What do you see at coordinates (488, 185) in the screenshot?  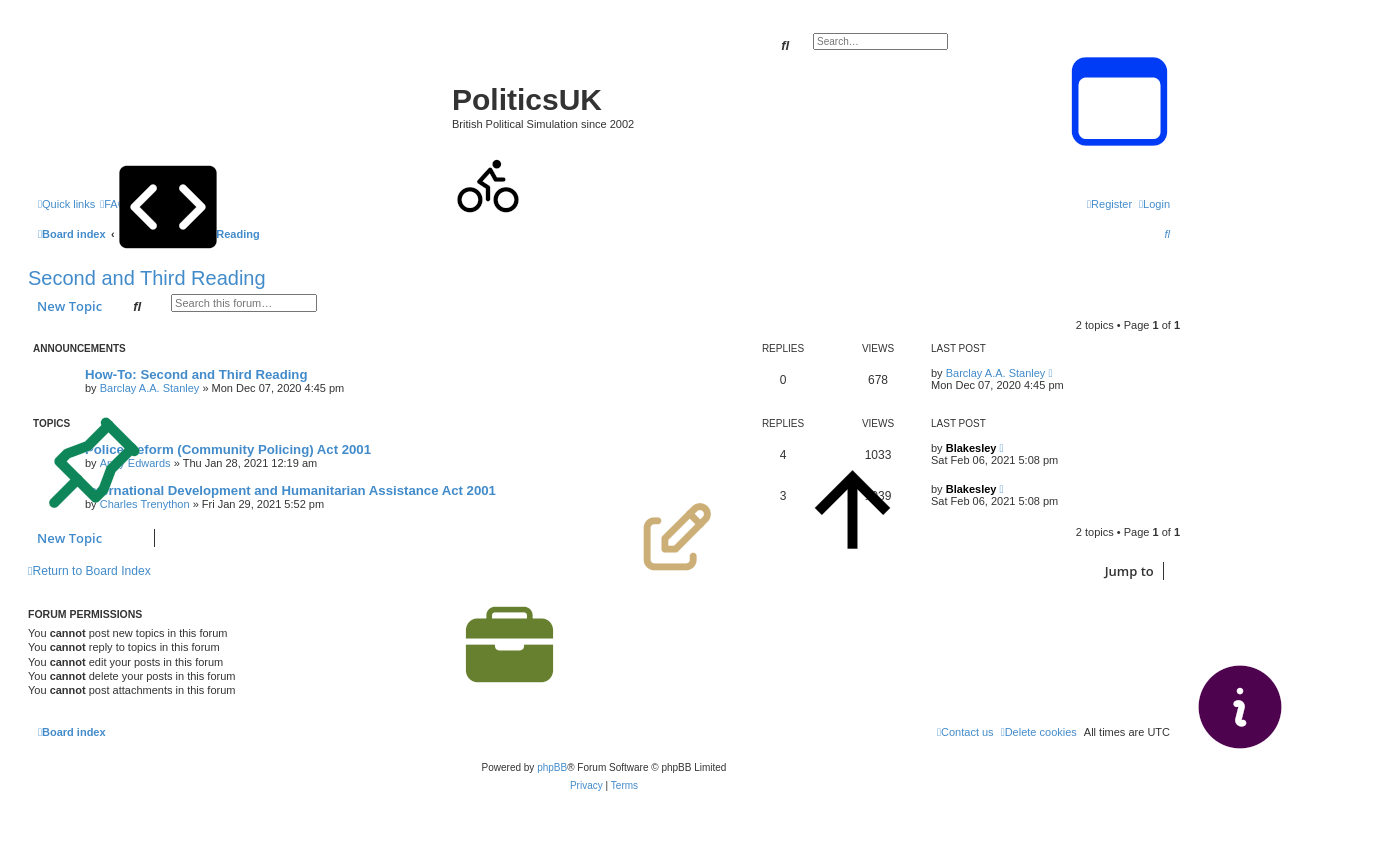 I see `access bike-sharing or cycling options` at bounding box center [488, 185].